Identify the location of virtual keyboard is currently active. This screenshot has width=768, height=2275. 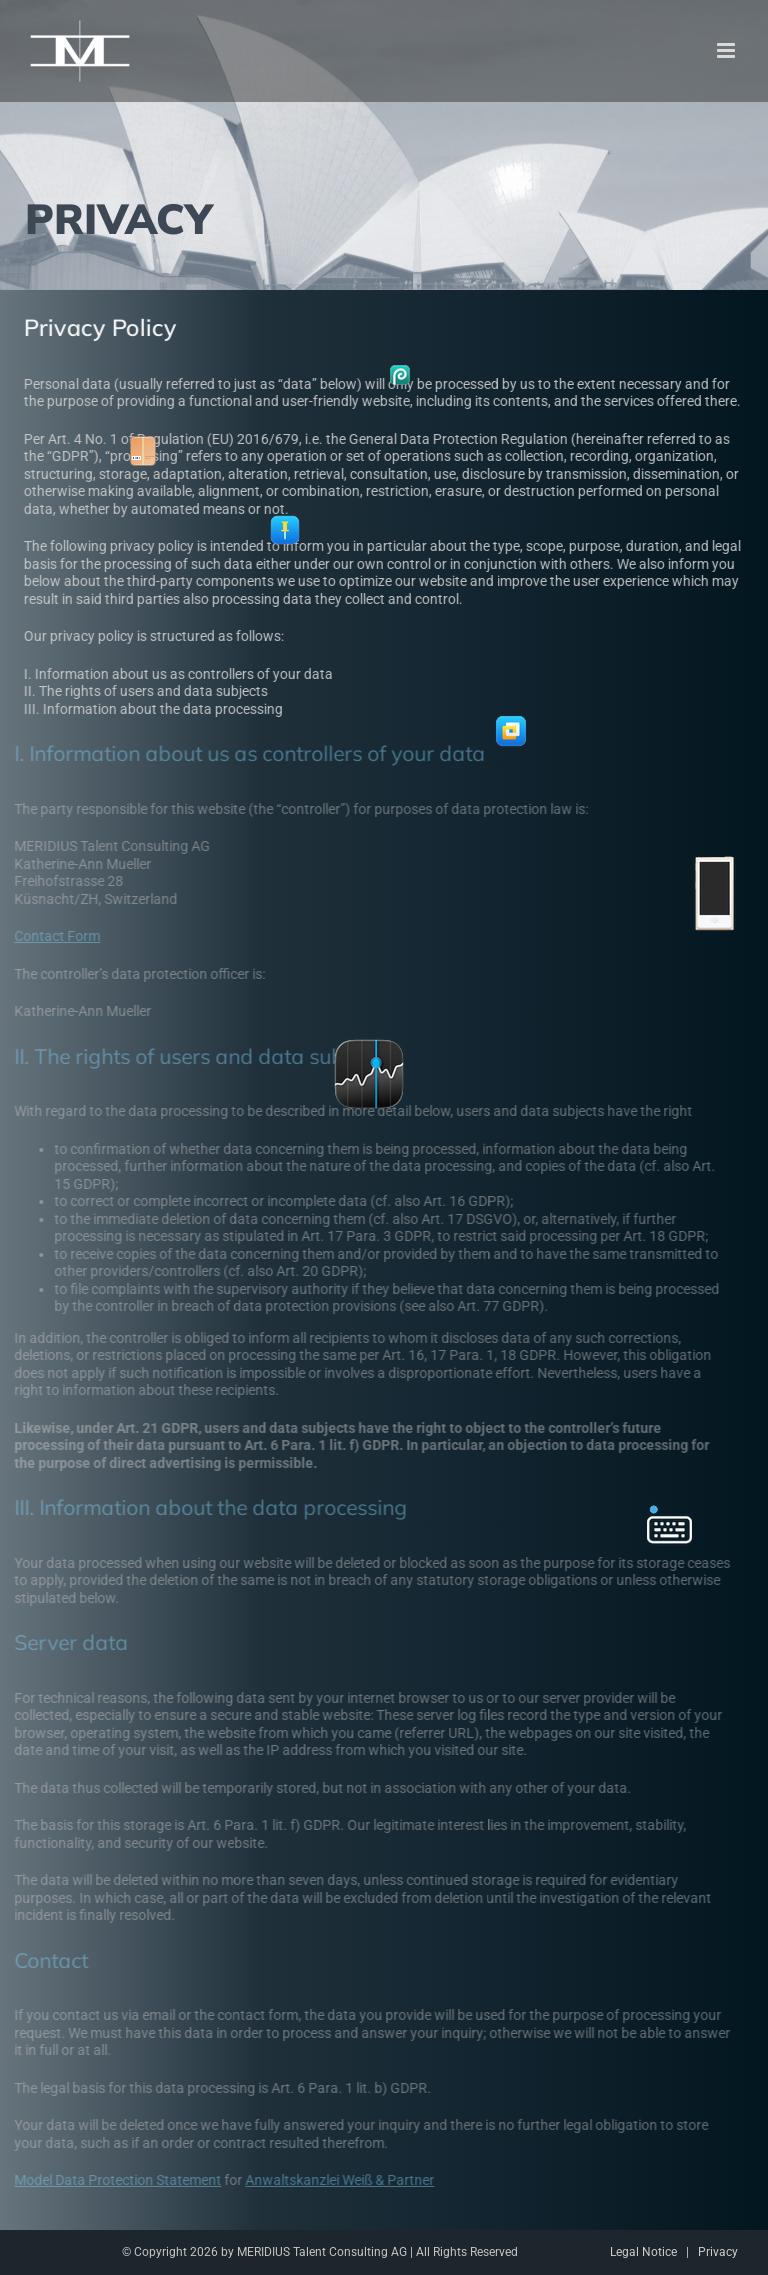
(669, 1524).